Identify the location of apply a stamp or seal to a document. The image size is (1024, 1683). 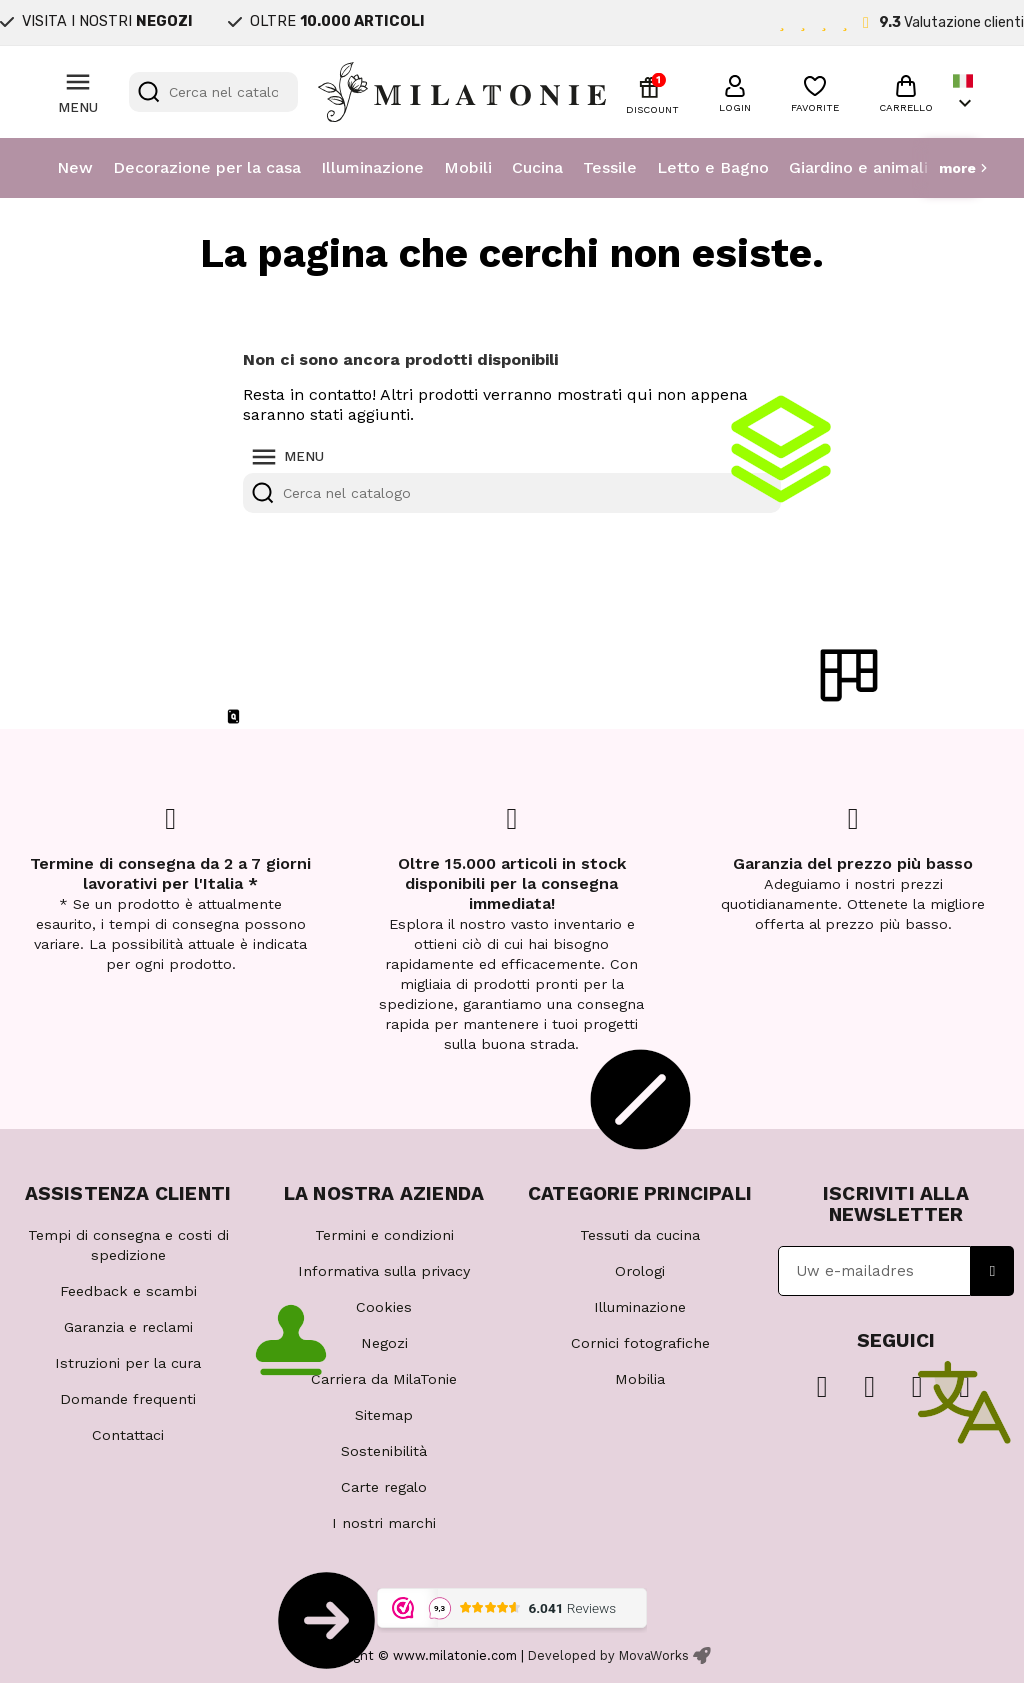
(291, 1340).